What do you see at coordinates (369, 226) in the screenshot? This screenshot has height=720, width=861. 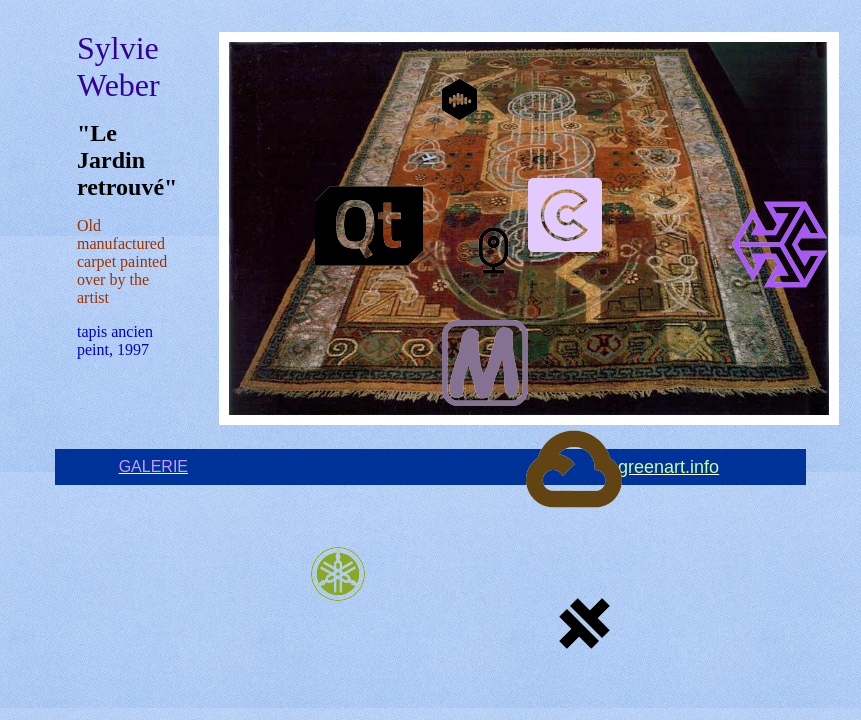 I see `Qt framework branding or logo` at bounding box center [369, 226].